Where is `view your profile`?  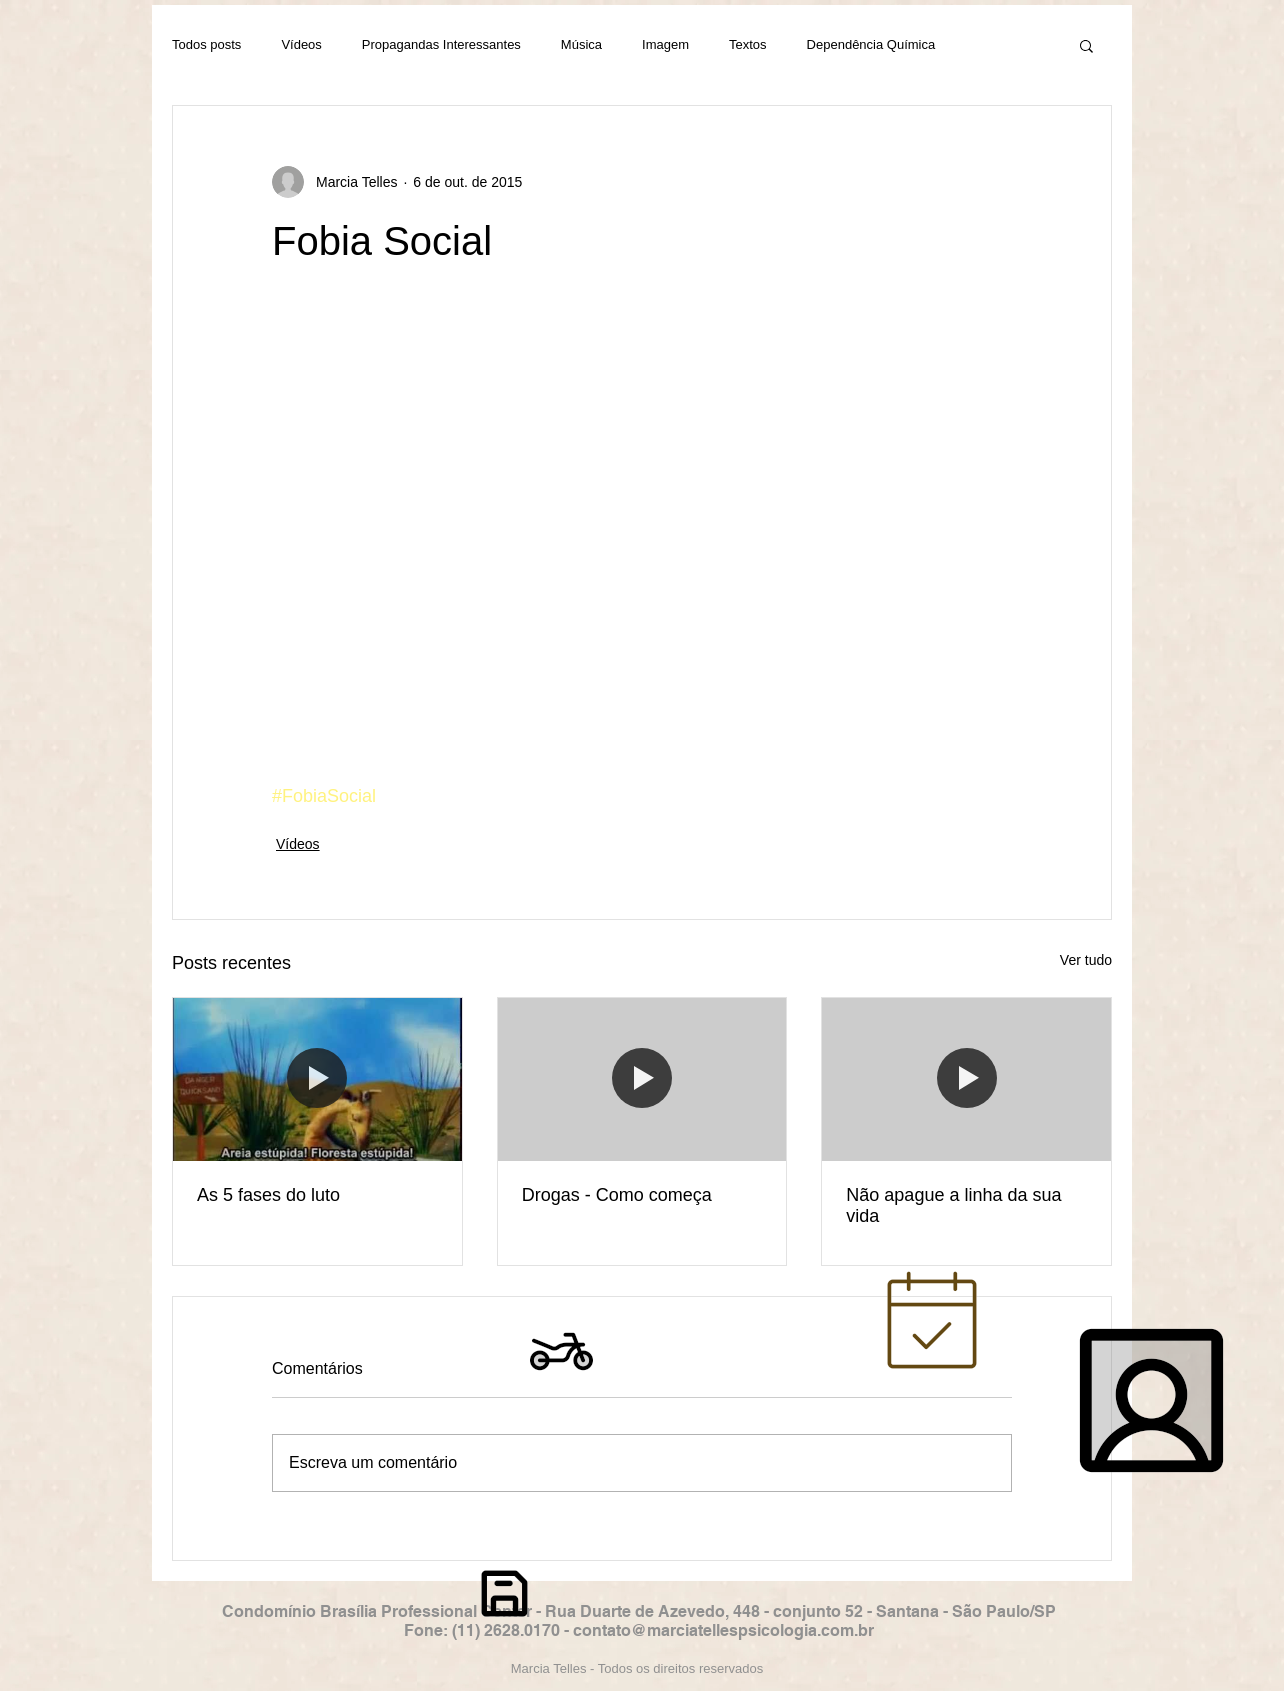 view your profile is located at coordinates (1151, 1400).